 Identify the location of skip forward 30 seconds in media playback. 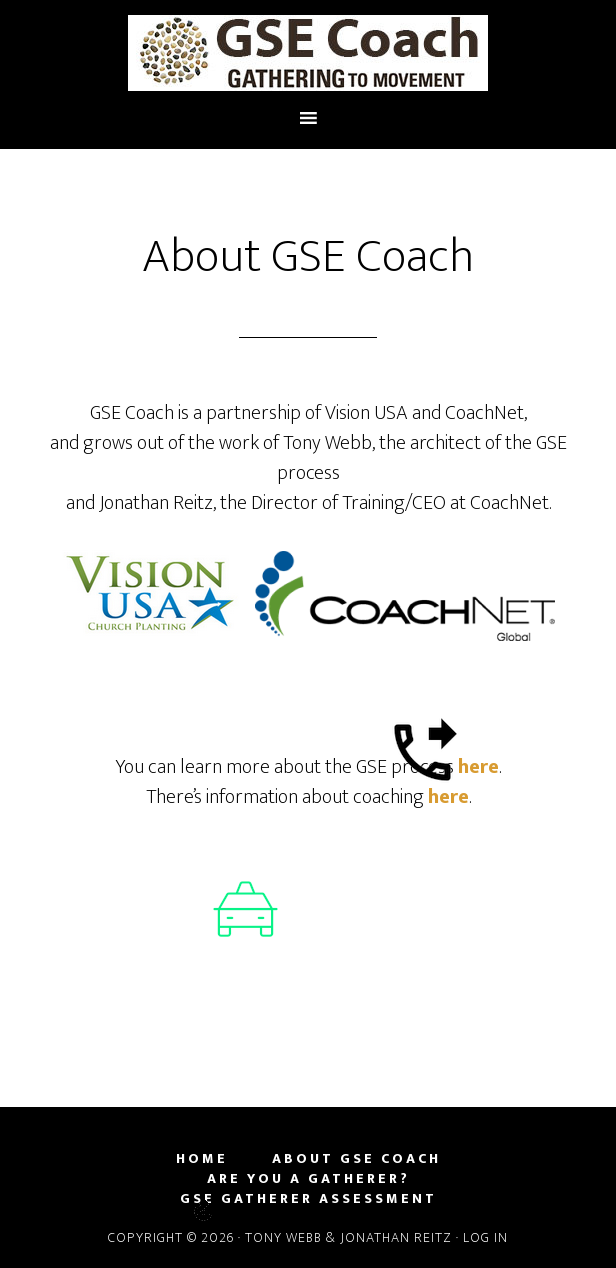
(203, 1210).